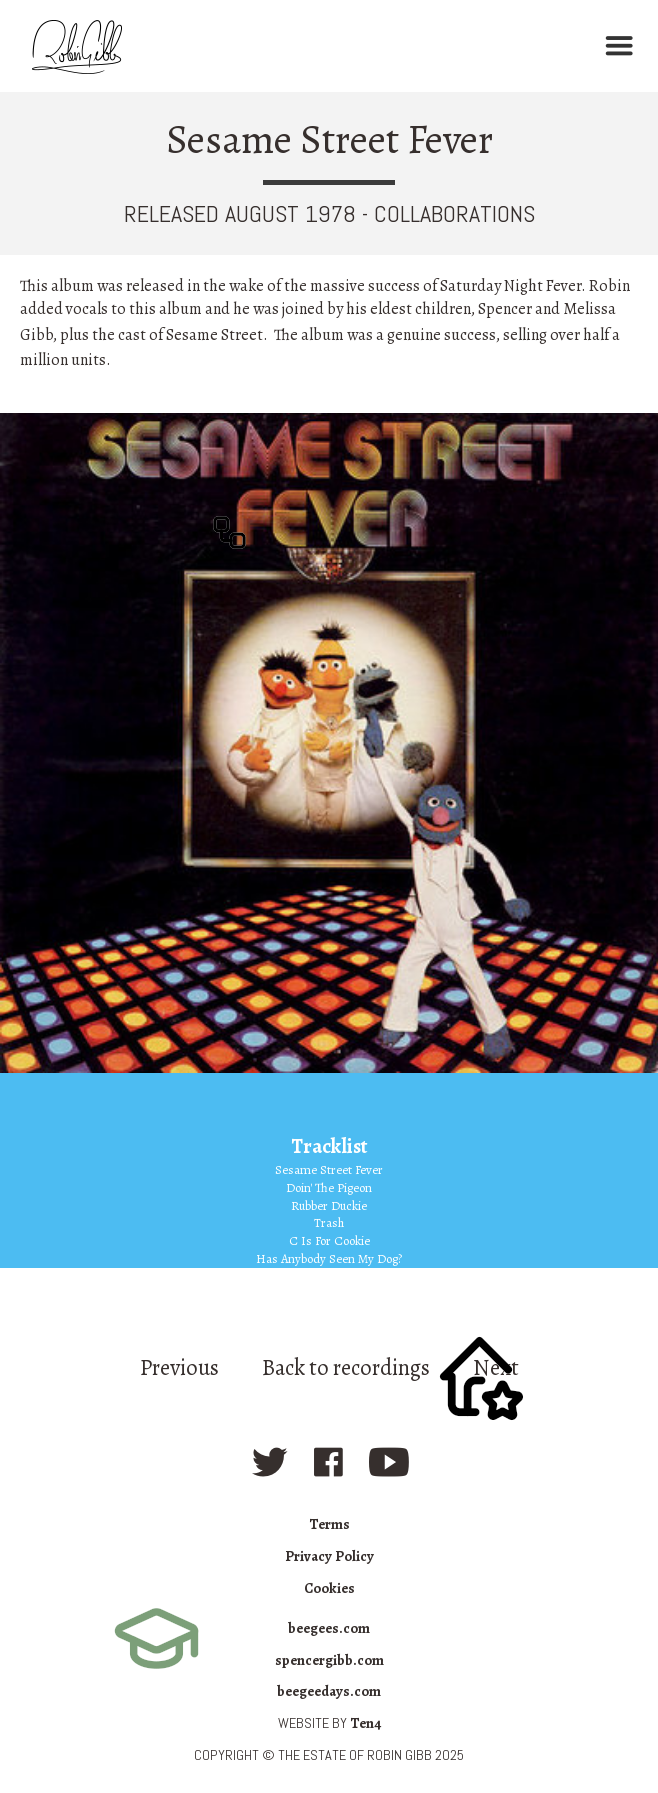 The height and width of the screenshot is (1793, 658). Describe the element at coordinates (156, 1638) in the screenshot. I see `access education or learning resources` at that location.